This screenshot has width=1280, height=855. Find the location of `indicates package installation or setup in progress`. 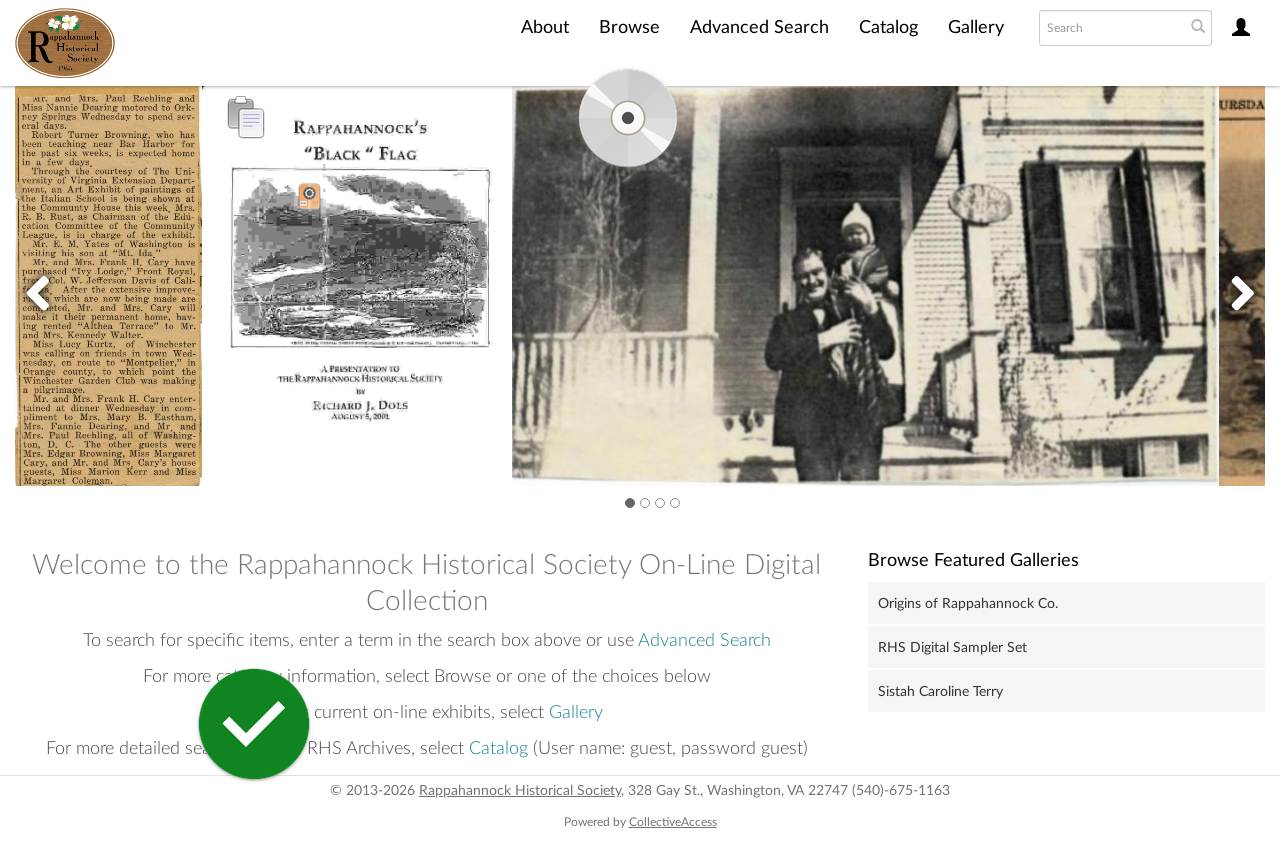

indicates package installation or setup in progress is located at coordinates (309, 196).